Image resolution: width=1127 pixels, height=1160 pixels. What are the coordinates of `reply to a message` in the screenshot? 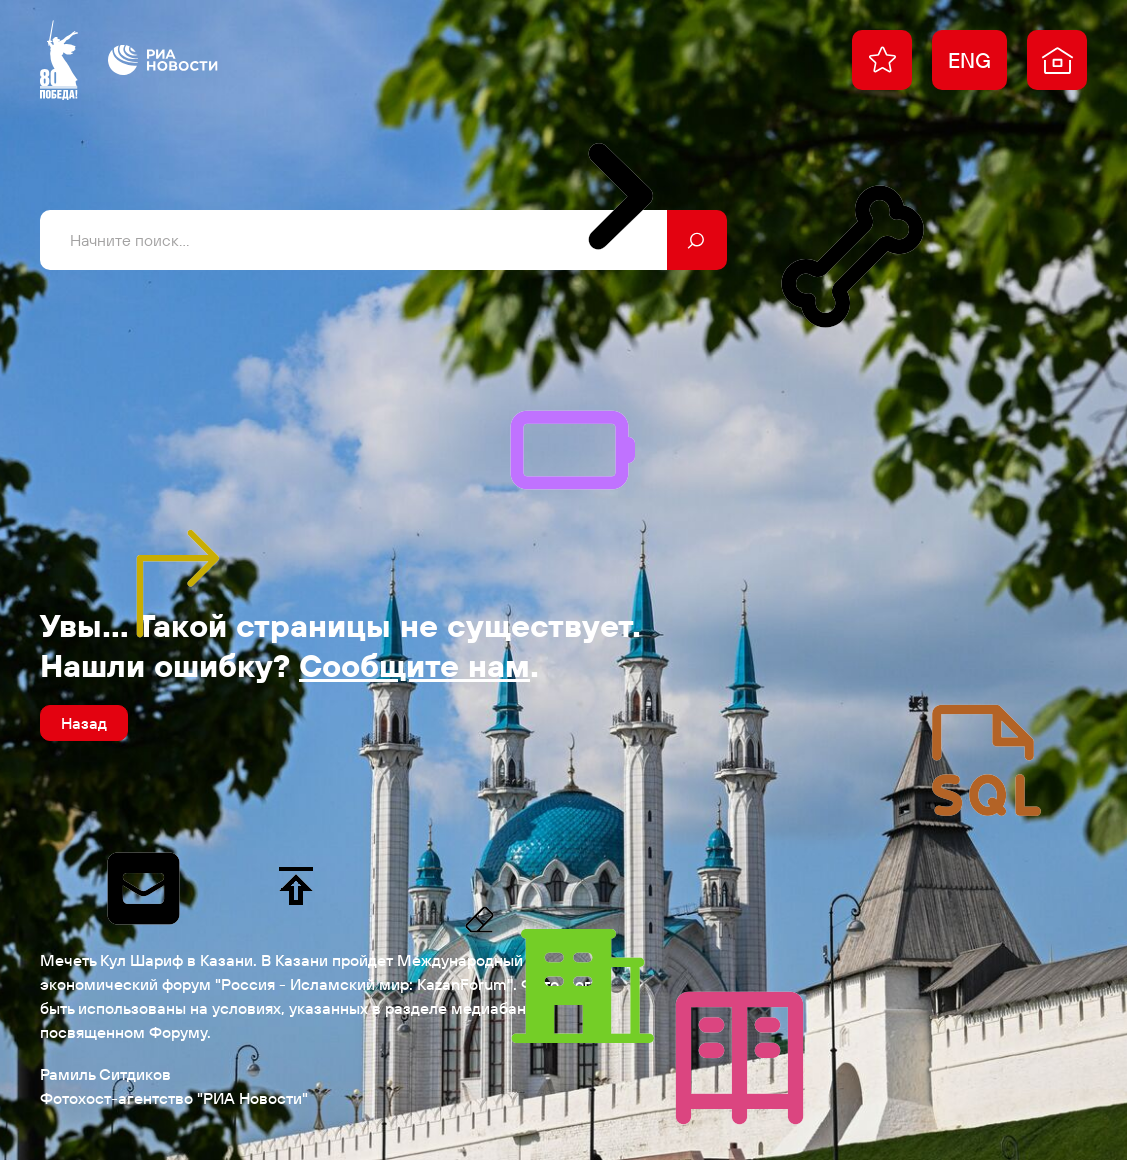 It's located at (169, 583).